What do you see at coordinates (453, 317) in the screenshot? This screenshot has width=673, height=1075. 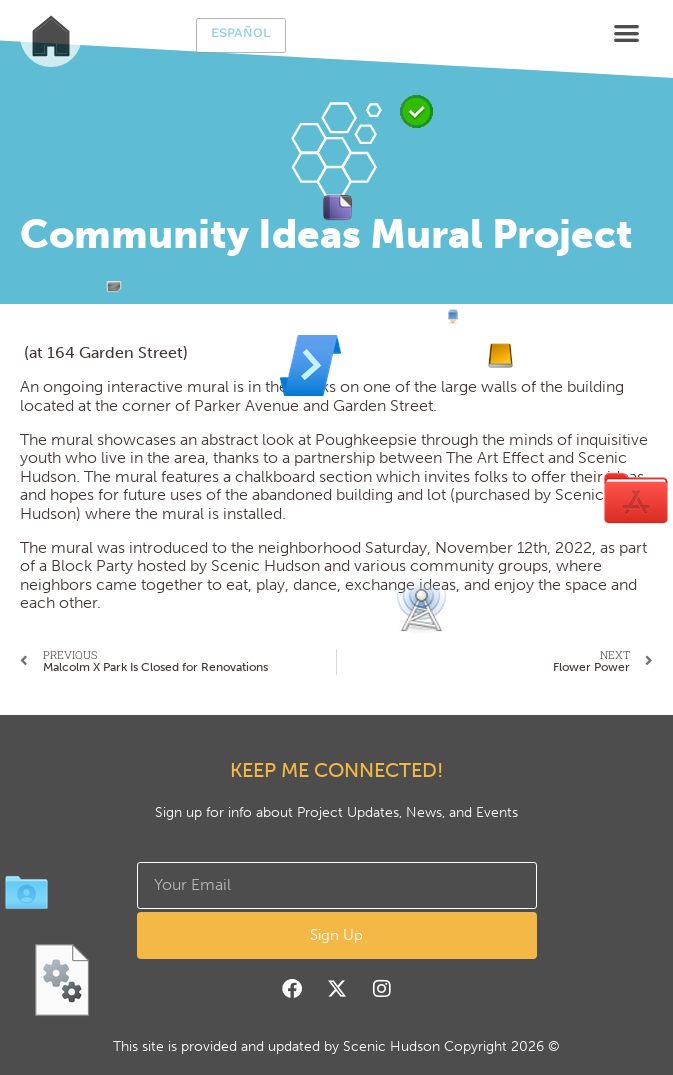 I see `insert an object or embed content` at bounding box center [453, 317].